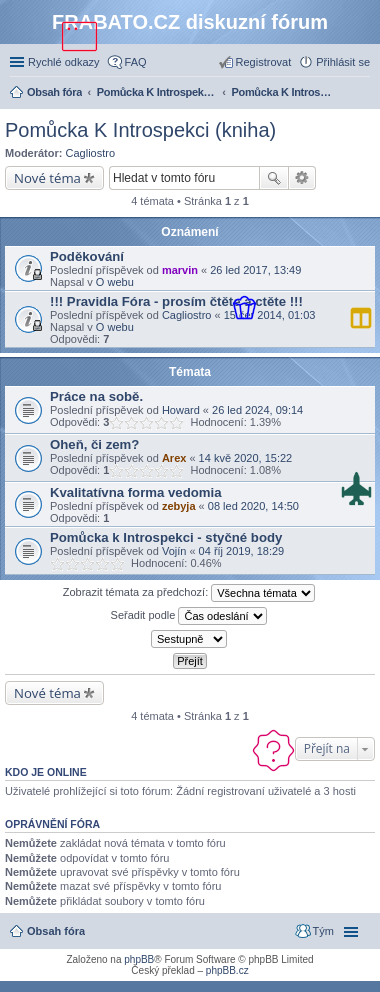  I want to click on access help or FAQ section, so click(273, 750).